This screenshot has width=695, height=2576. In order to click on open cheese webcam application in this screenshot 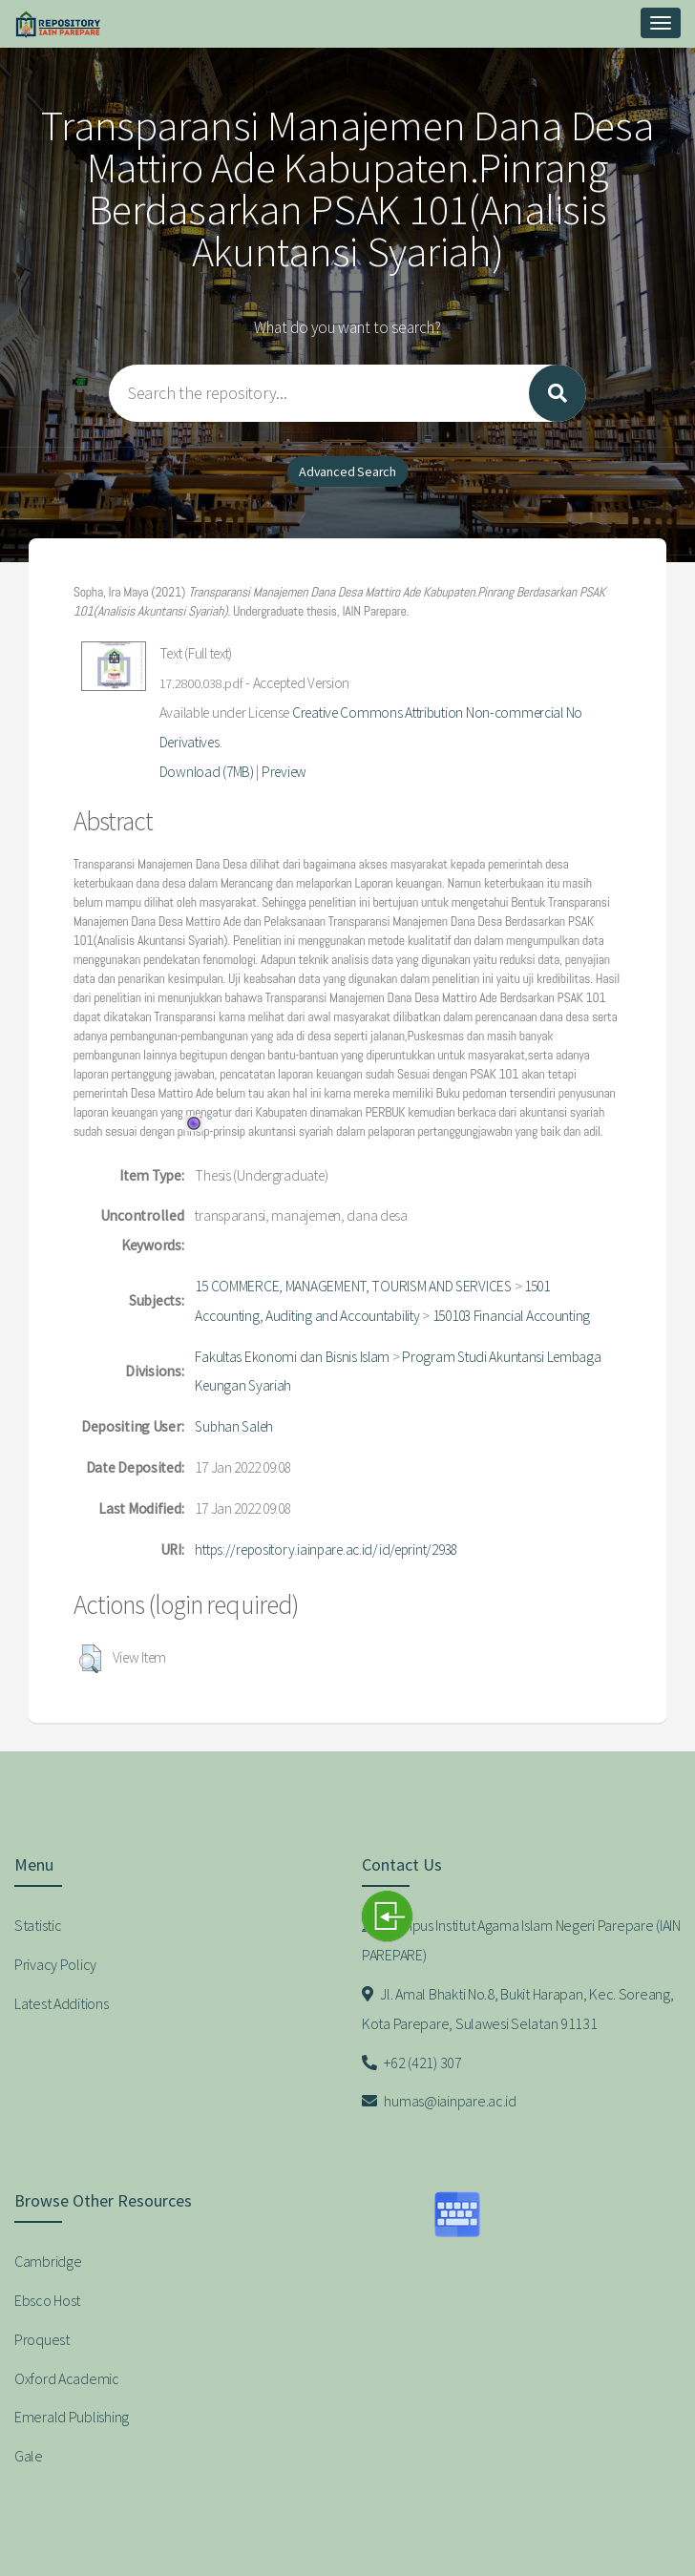, I will do `click(194, 1123)`.